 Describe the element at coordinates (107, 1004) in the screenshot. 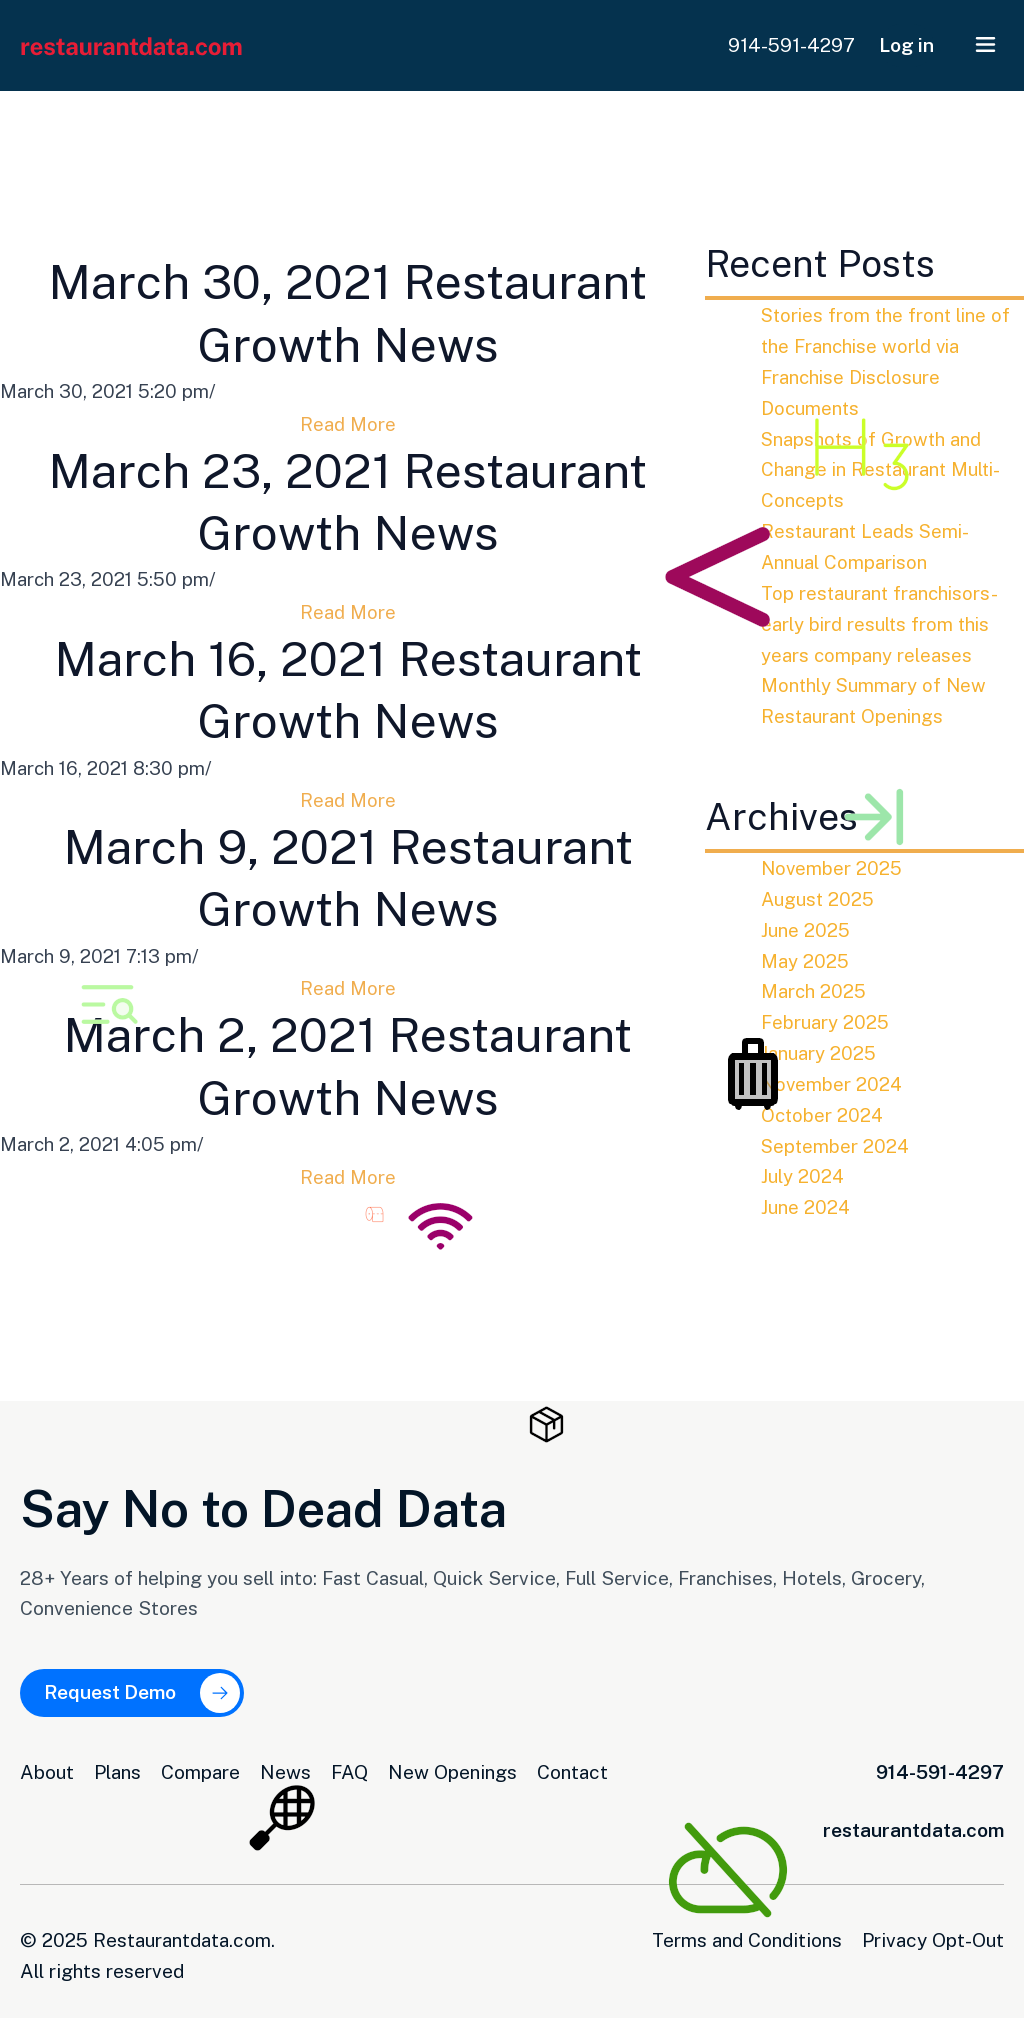

I see `search within a list or document` at that location.